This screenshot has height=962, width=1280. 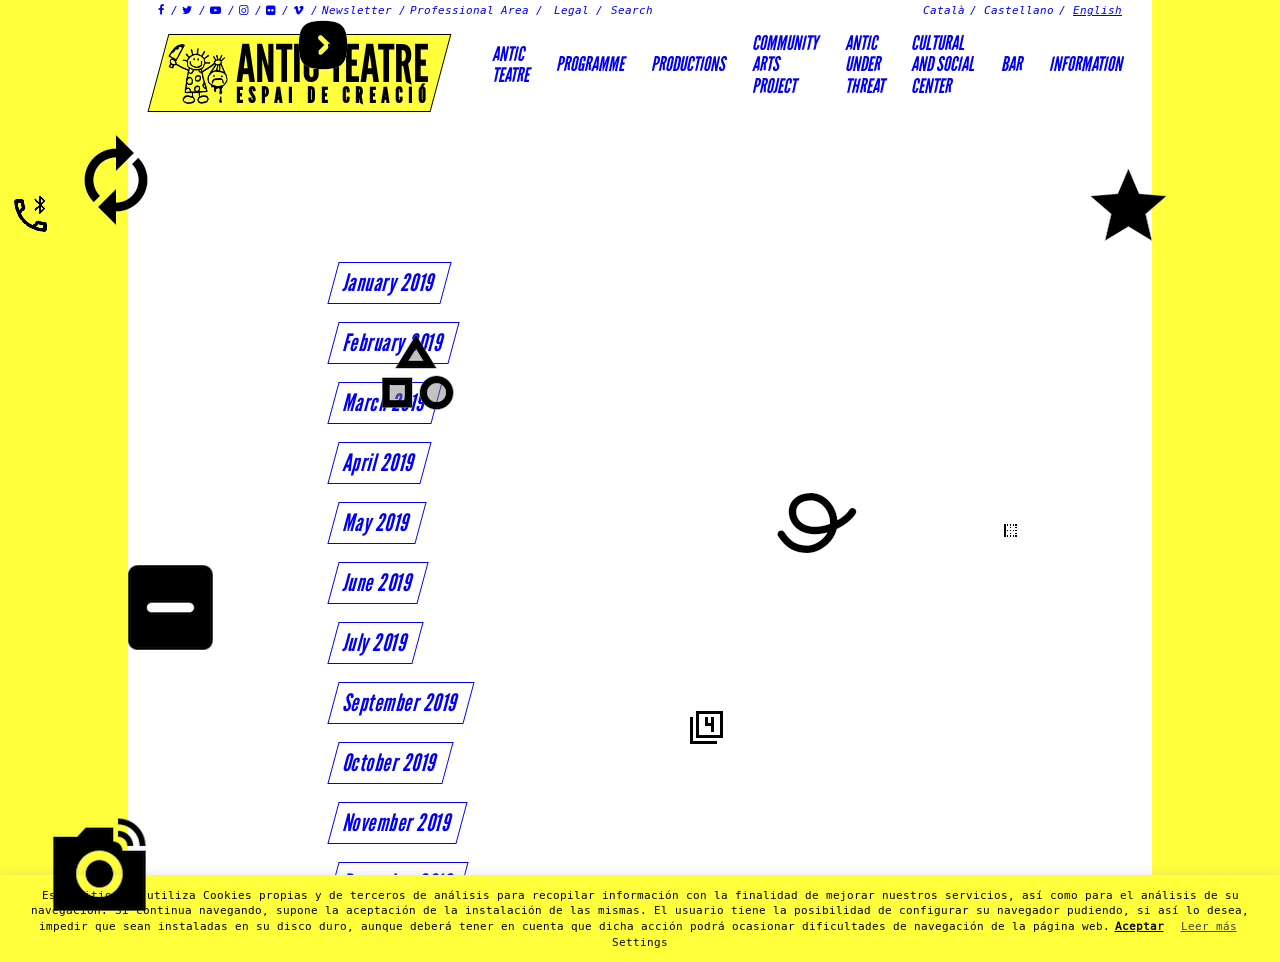 I want to click on access freehand drawing or annotation tools, so click(x=815, y=523).